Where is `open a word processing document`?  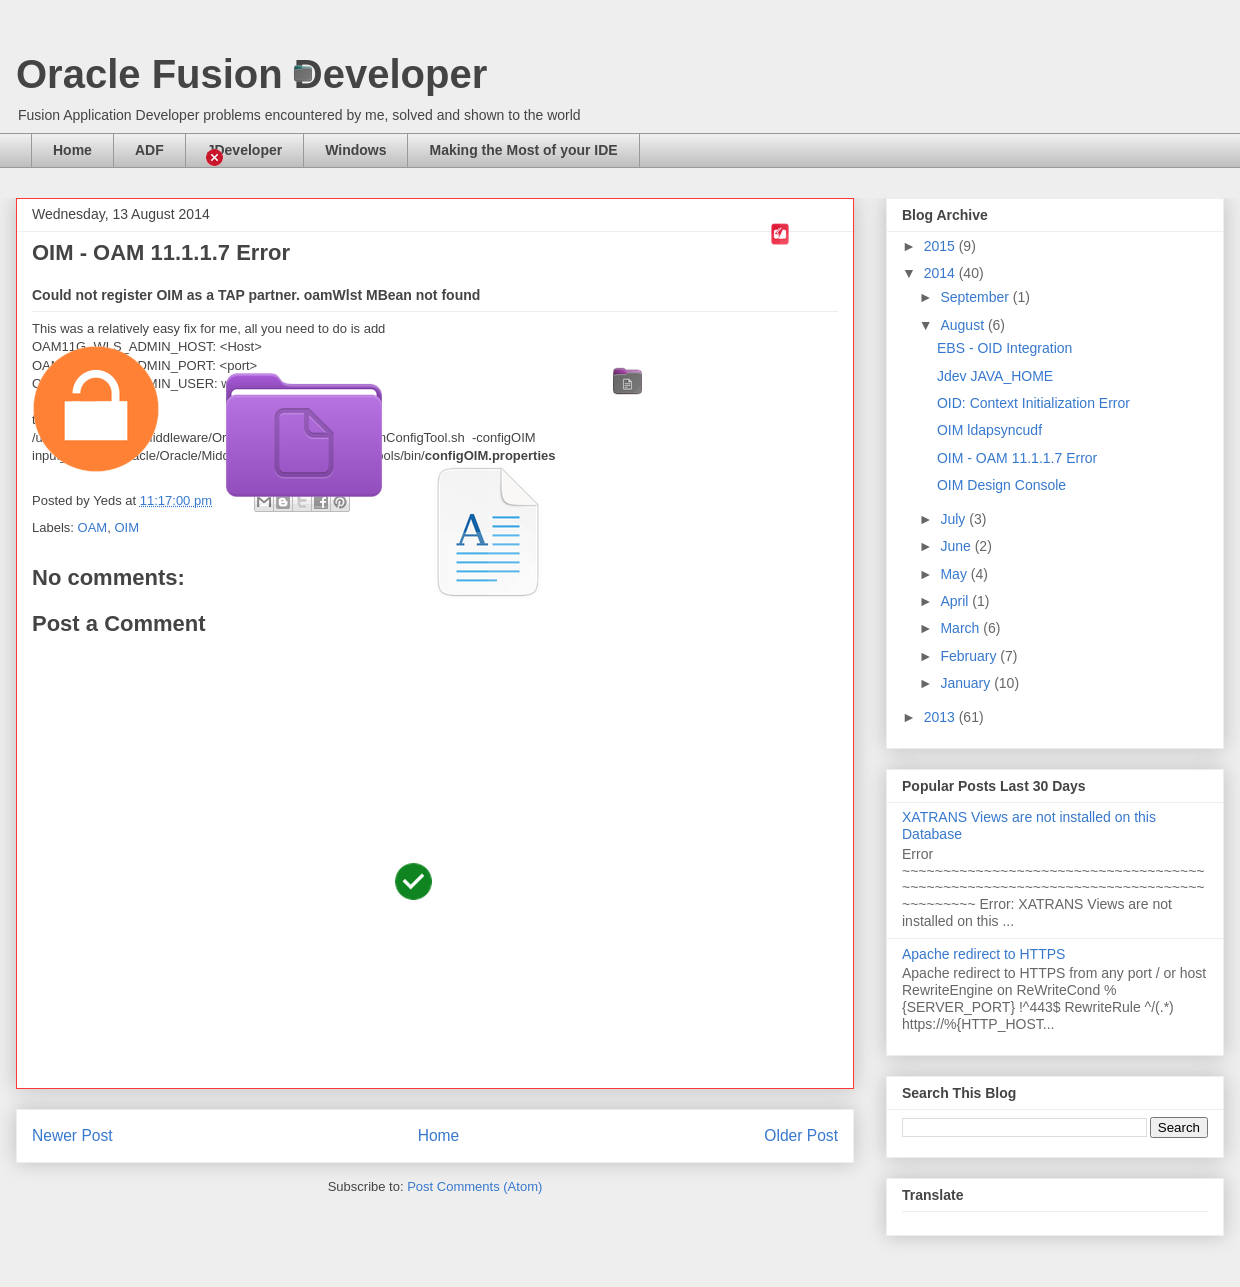
open a word processing document is located at coordinates (488, 532).